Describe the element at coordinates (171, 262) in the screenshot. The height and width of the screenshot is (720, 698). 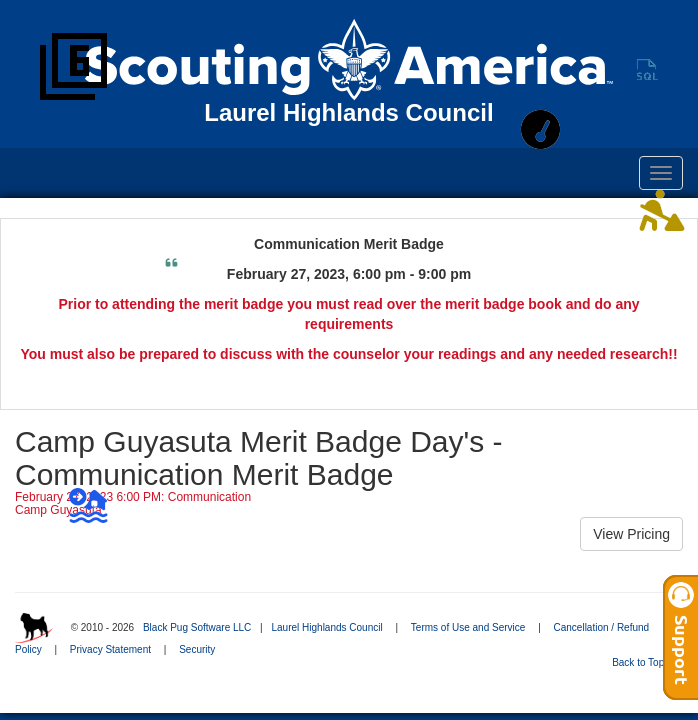
I see `insert a block quote` at that location.